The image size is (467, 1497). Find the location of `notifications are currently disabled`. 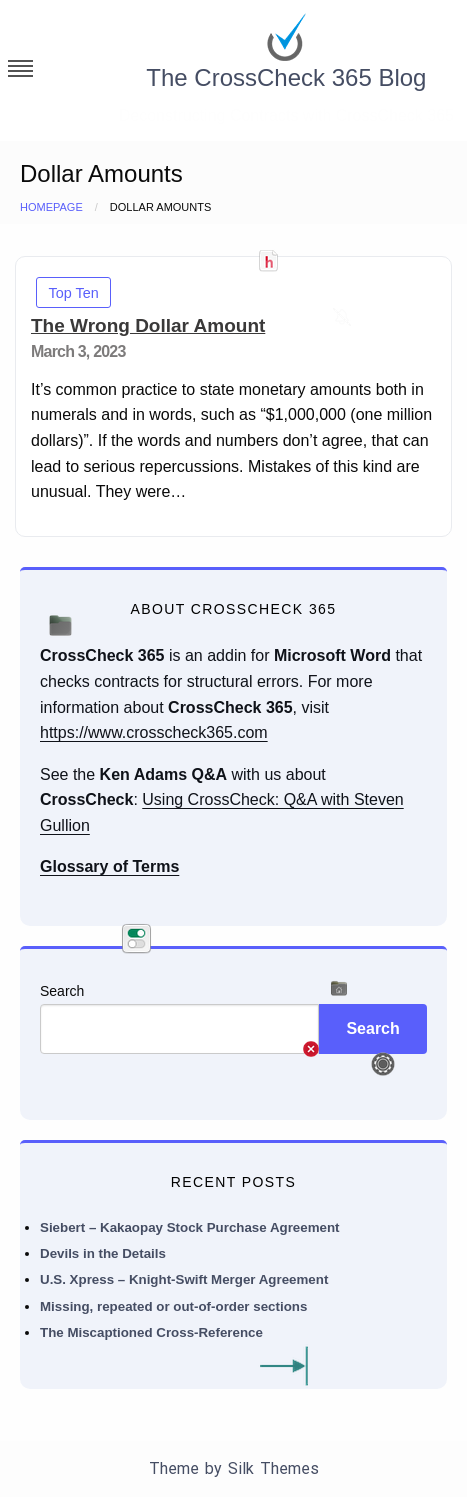

notifications are currently disabled is located at coordinates (342, 317).